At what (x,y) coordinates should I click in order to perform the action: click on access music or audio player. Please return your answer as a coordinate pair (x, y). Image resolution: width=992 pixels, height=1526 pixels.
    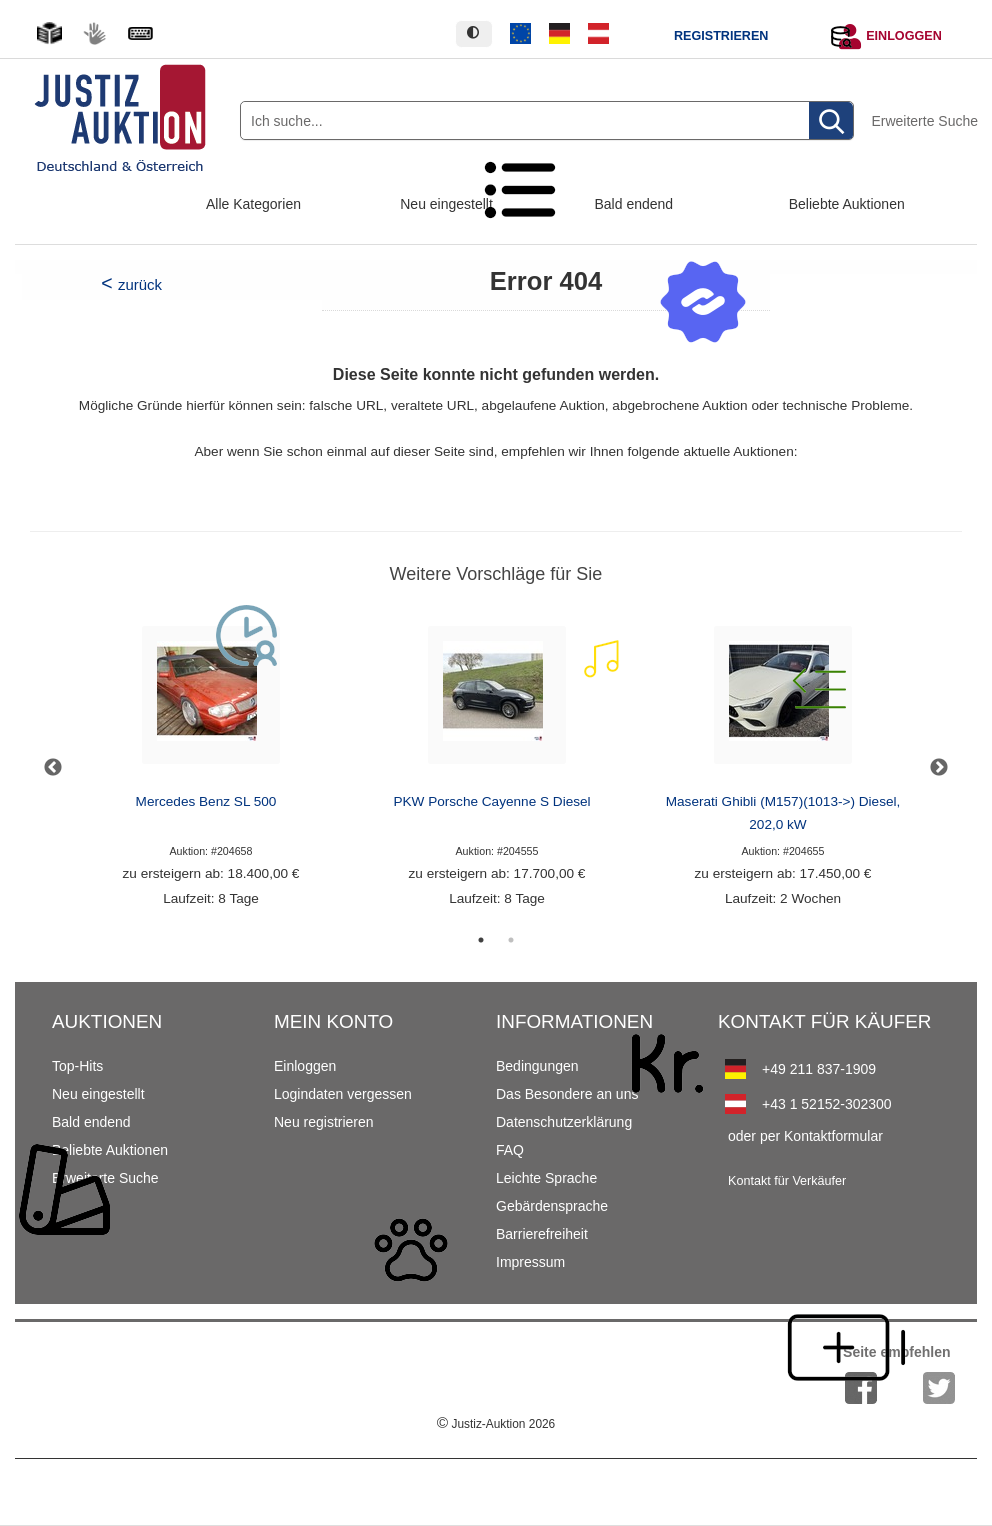
    Looking at the image, I should click on (603, 659).